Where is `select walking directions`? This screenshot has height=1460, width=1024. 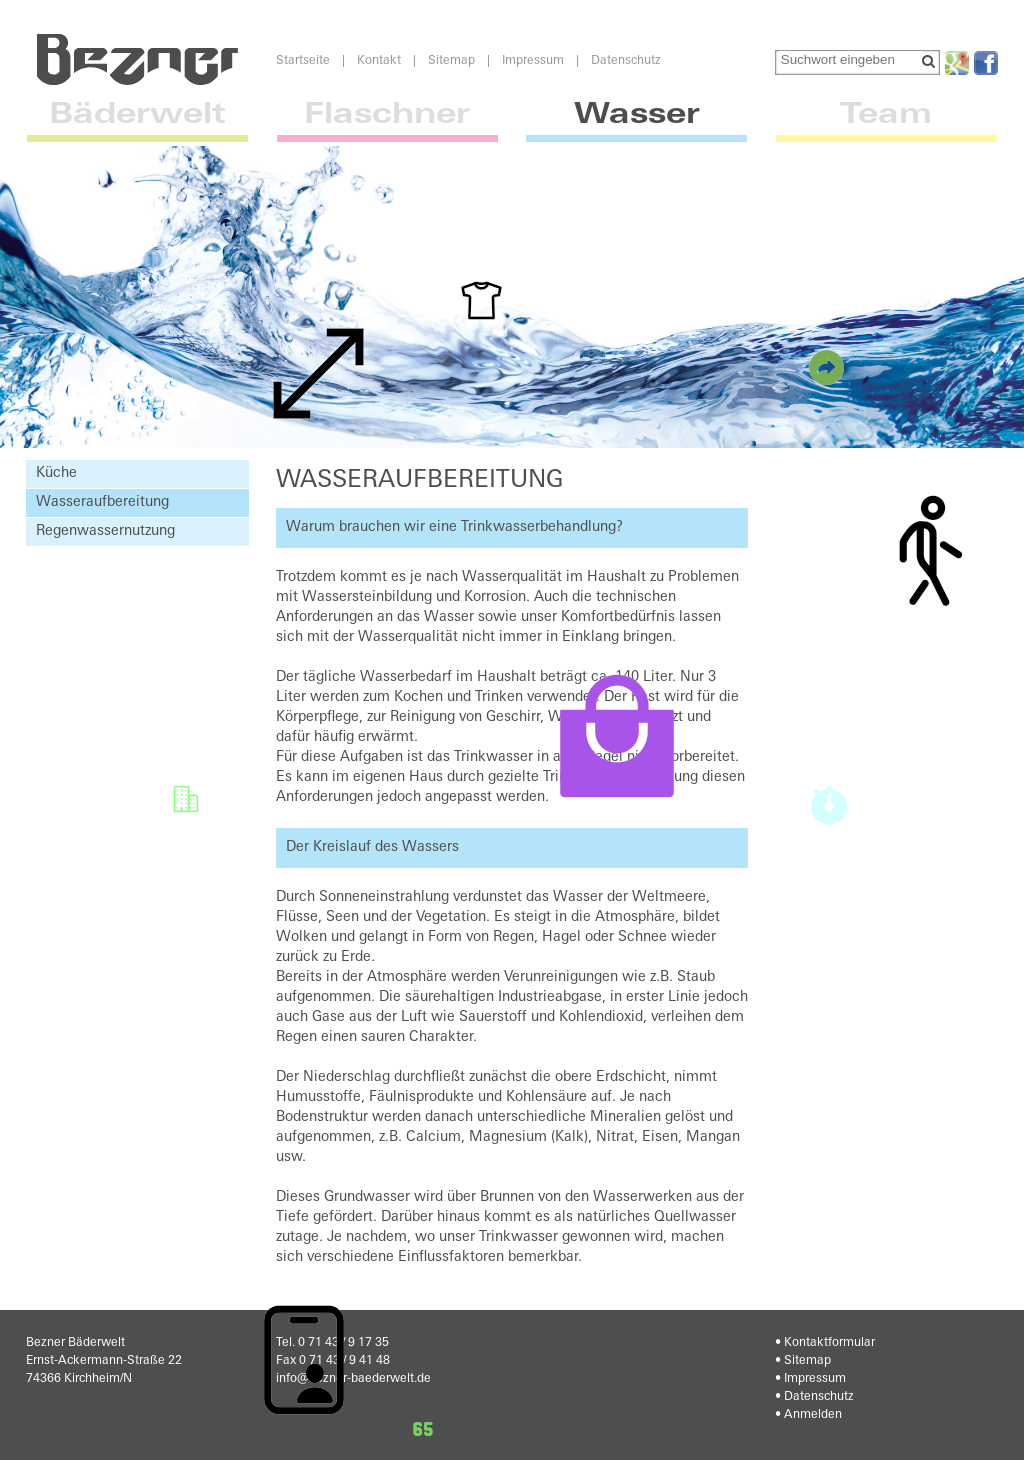
select walking directions is located at coordinates (932, 550).